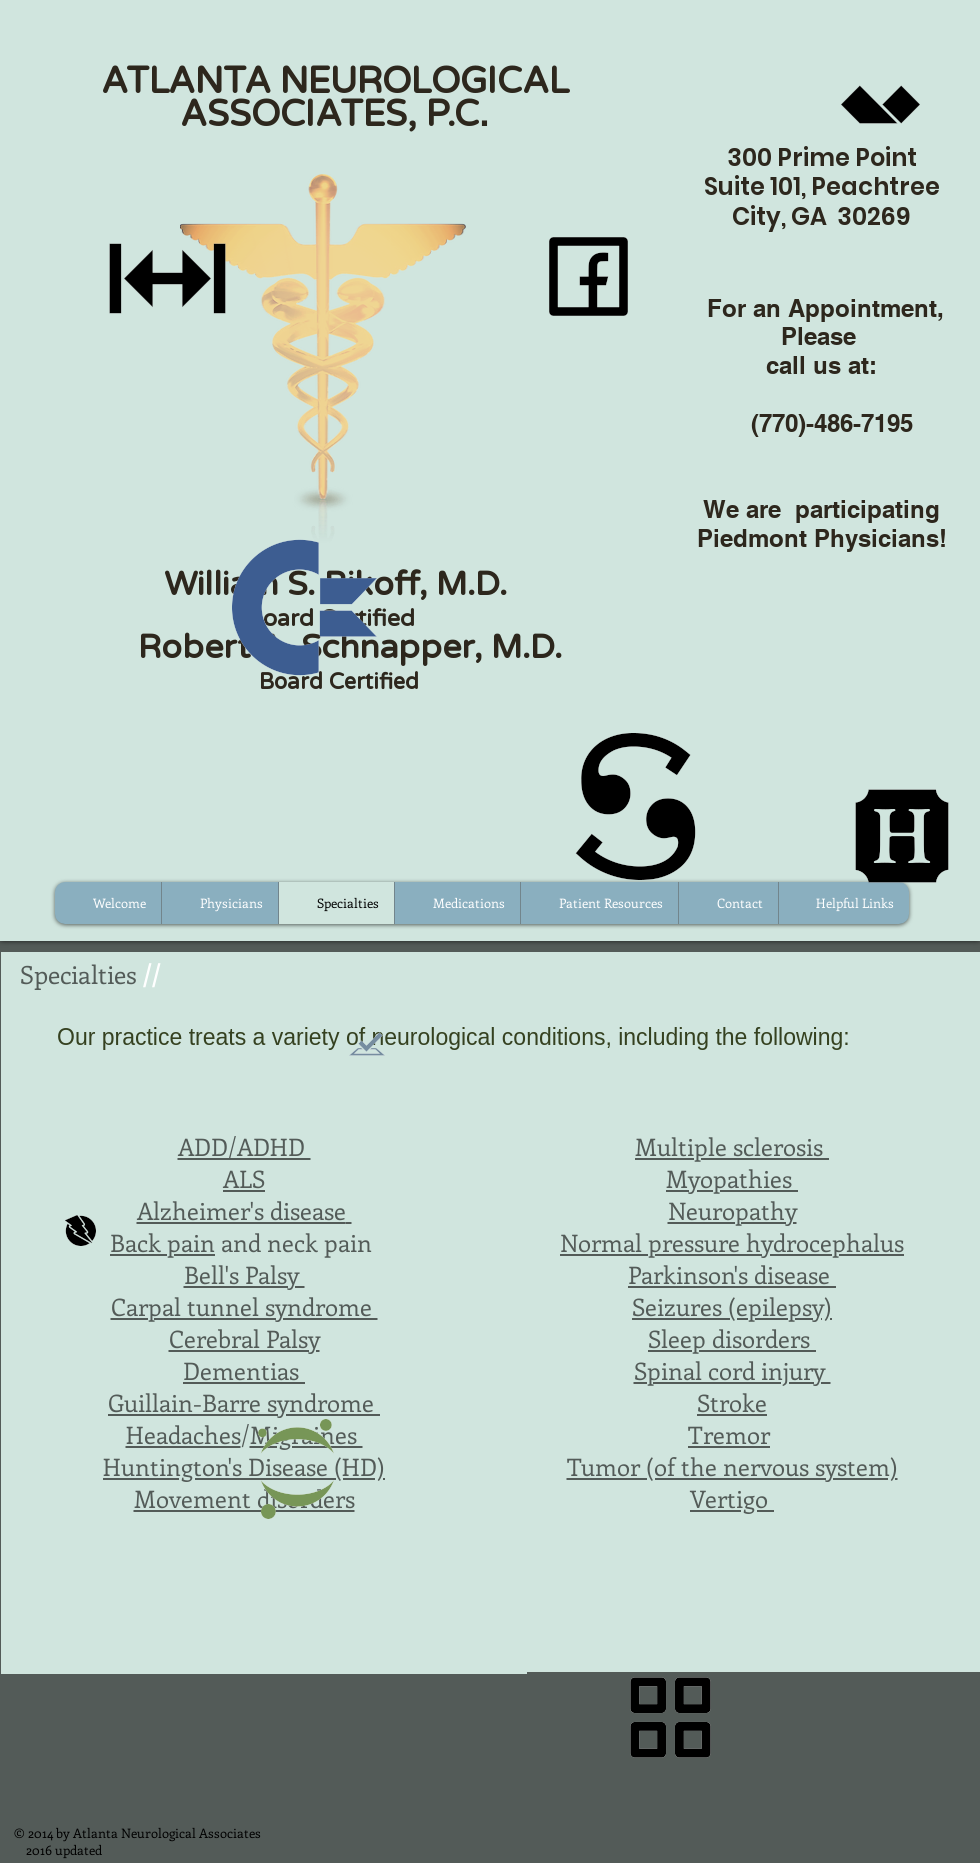  I want to click on Zap app logo, so click(80, 1230).